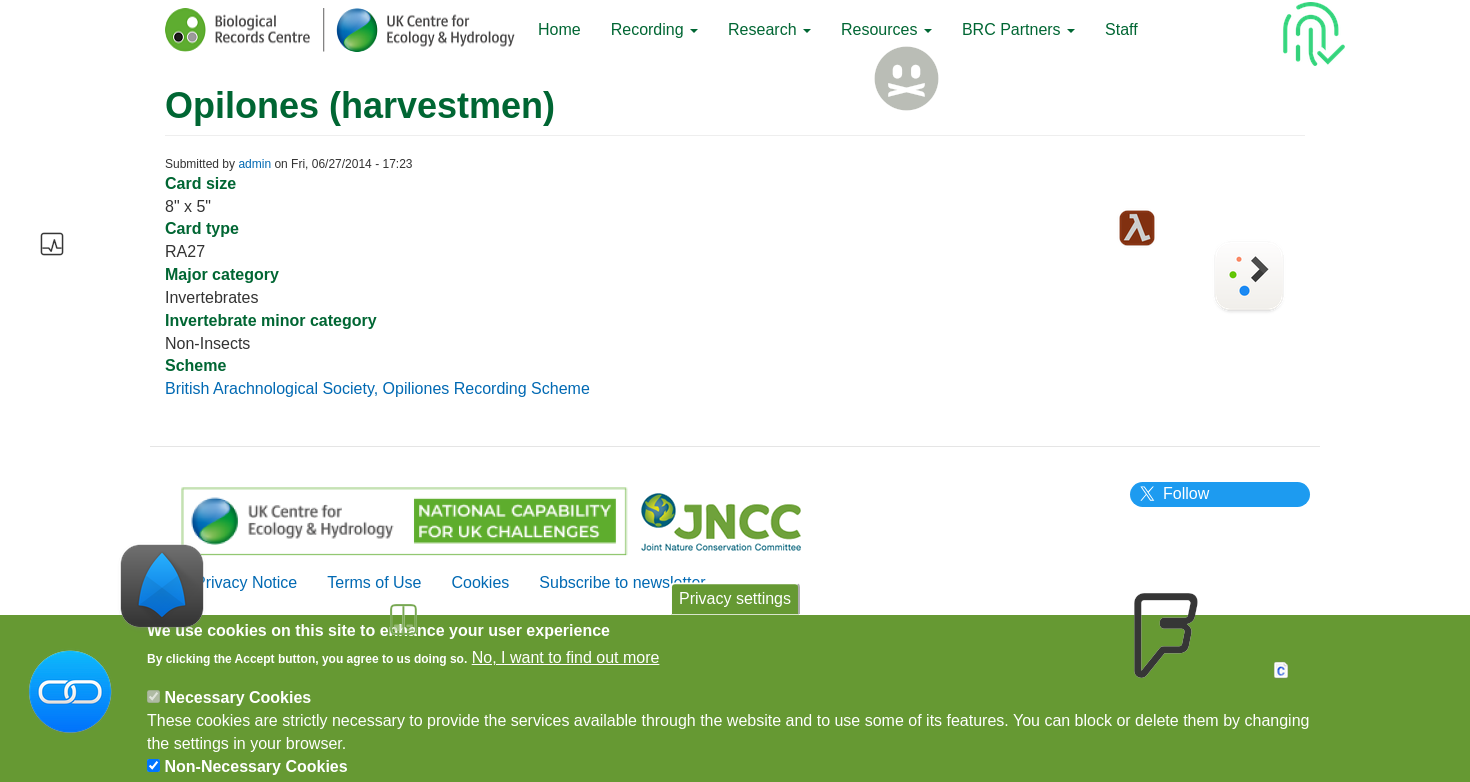  What do you see at coordinates (906, 78) in the screenshot?
I see `indicates a secret or confidential message` at bounding box center [906, 78].